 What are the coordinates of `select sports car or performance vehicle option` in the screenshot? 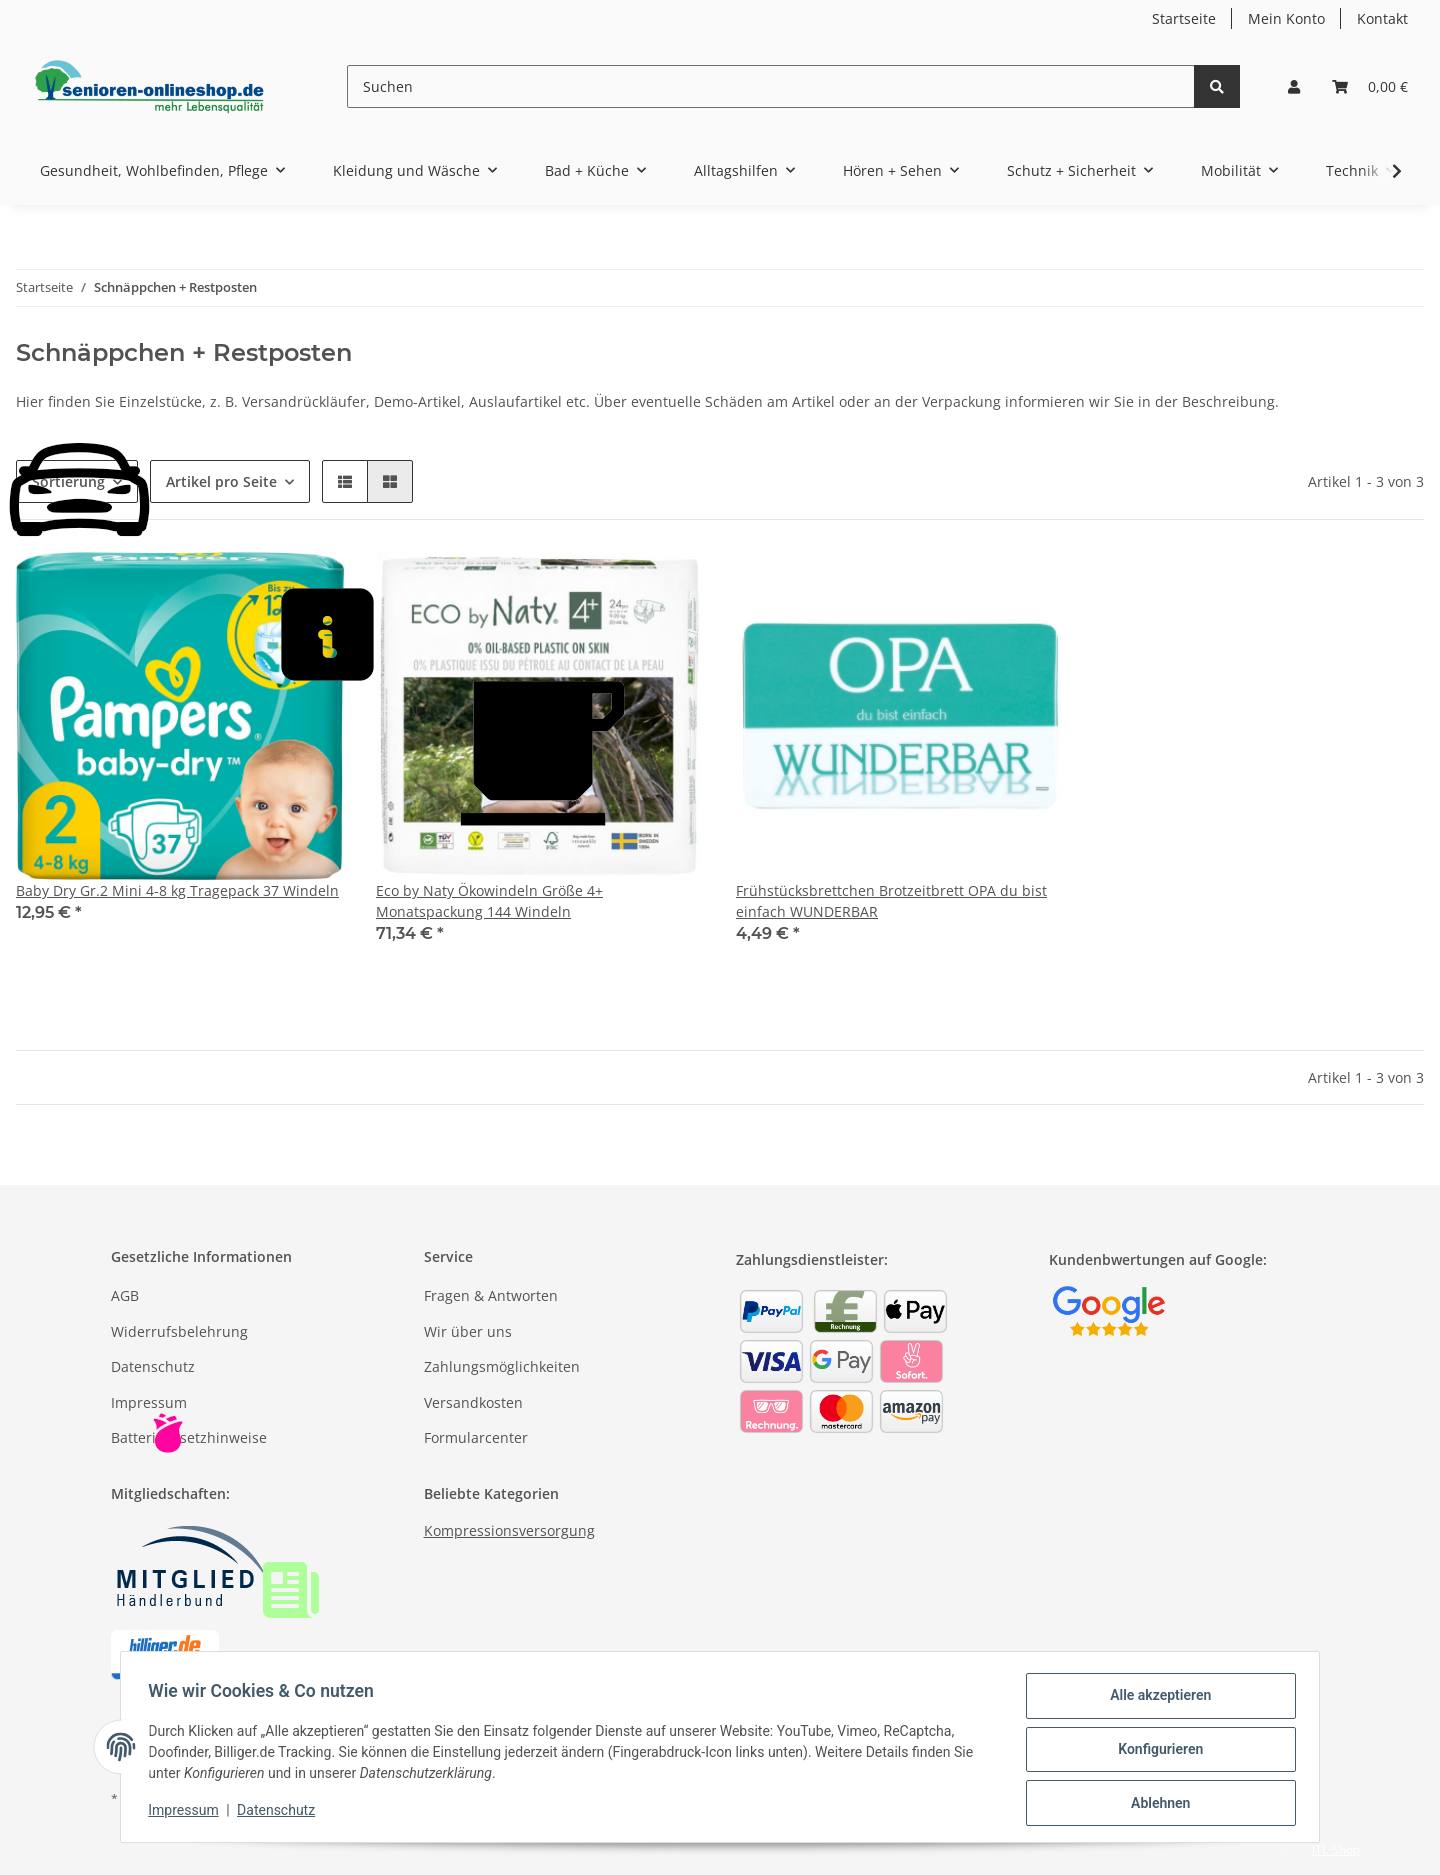 It's located at (79, 489).